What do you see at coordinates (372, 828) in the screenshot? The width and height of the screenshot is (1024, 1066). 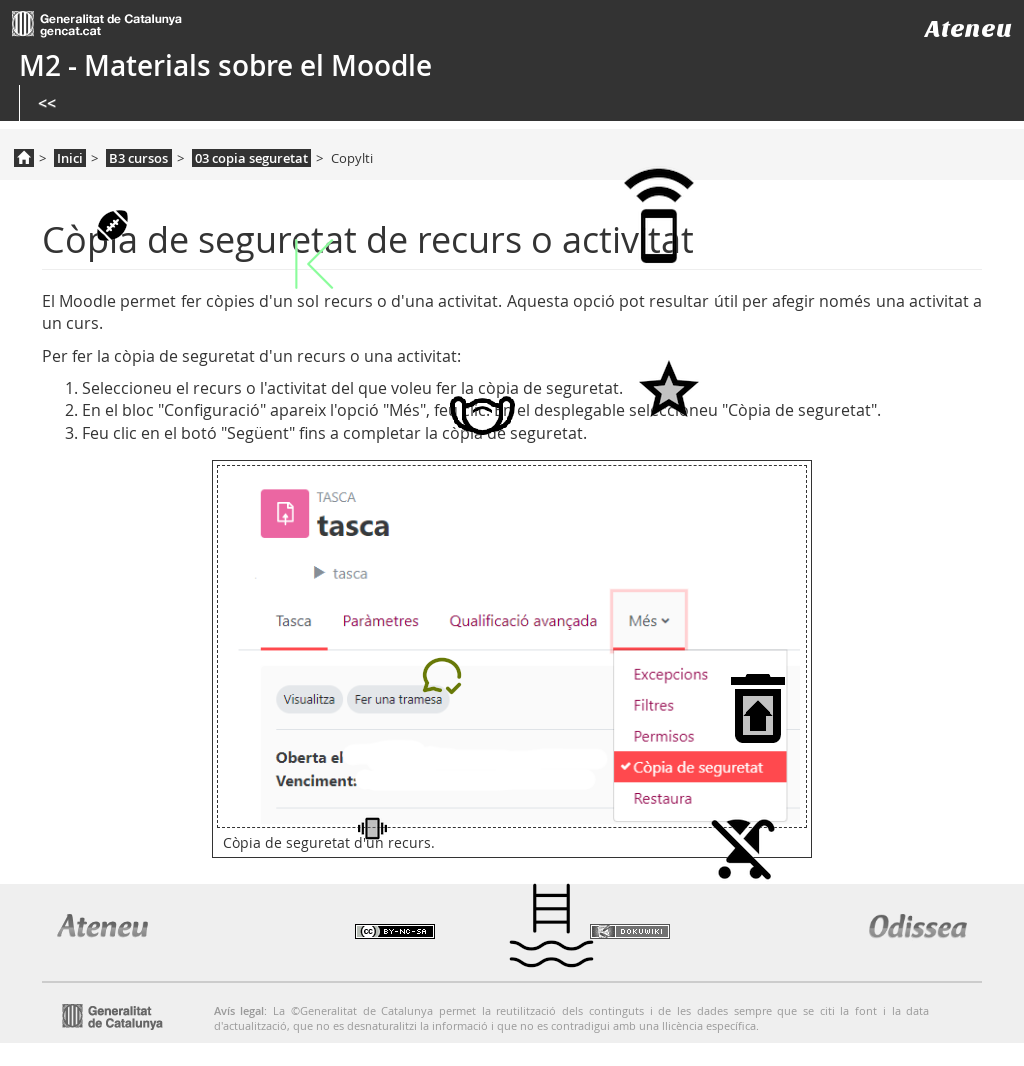 I see `enable vibration mode on device` at bounding box center [372, 828].